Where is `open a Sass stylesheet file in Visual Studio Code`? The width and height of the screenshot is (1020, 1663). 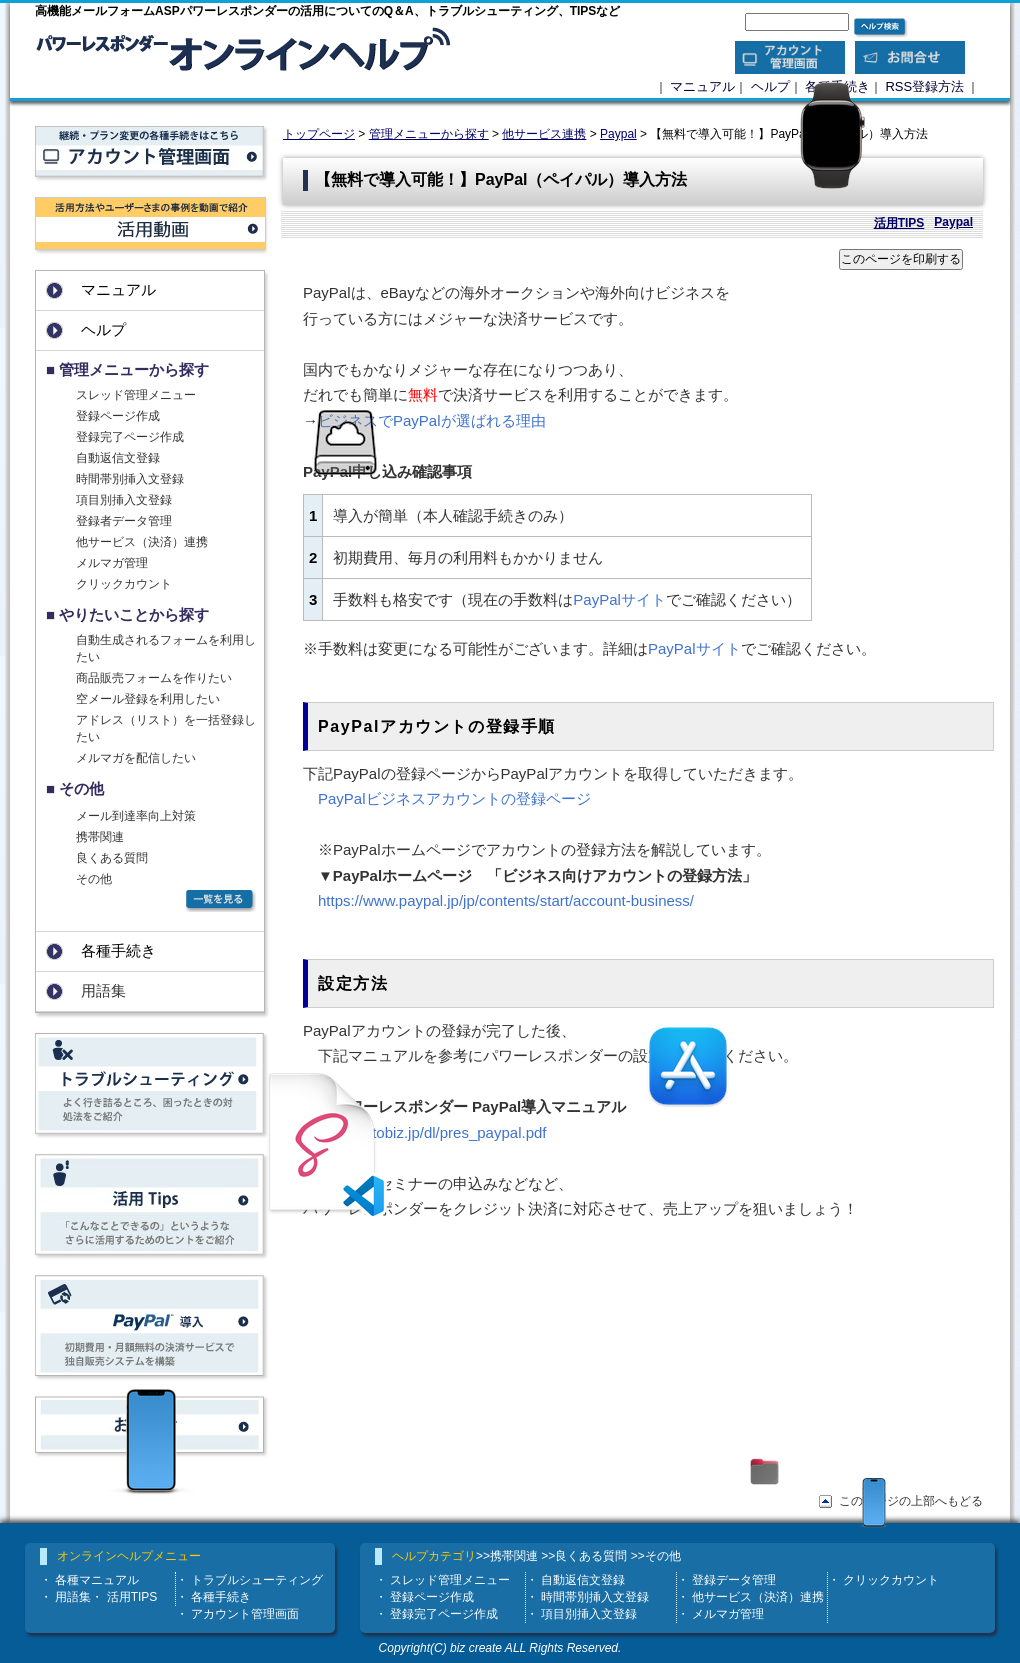 open a Sass stylesheet file in Visual Studio Code is located at coordinates (322, 1145).